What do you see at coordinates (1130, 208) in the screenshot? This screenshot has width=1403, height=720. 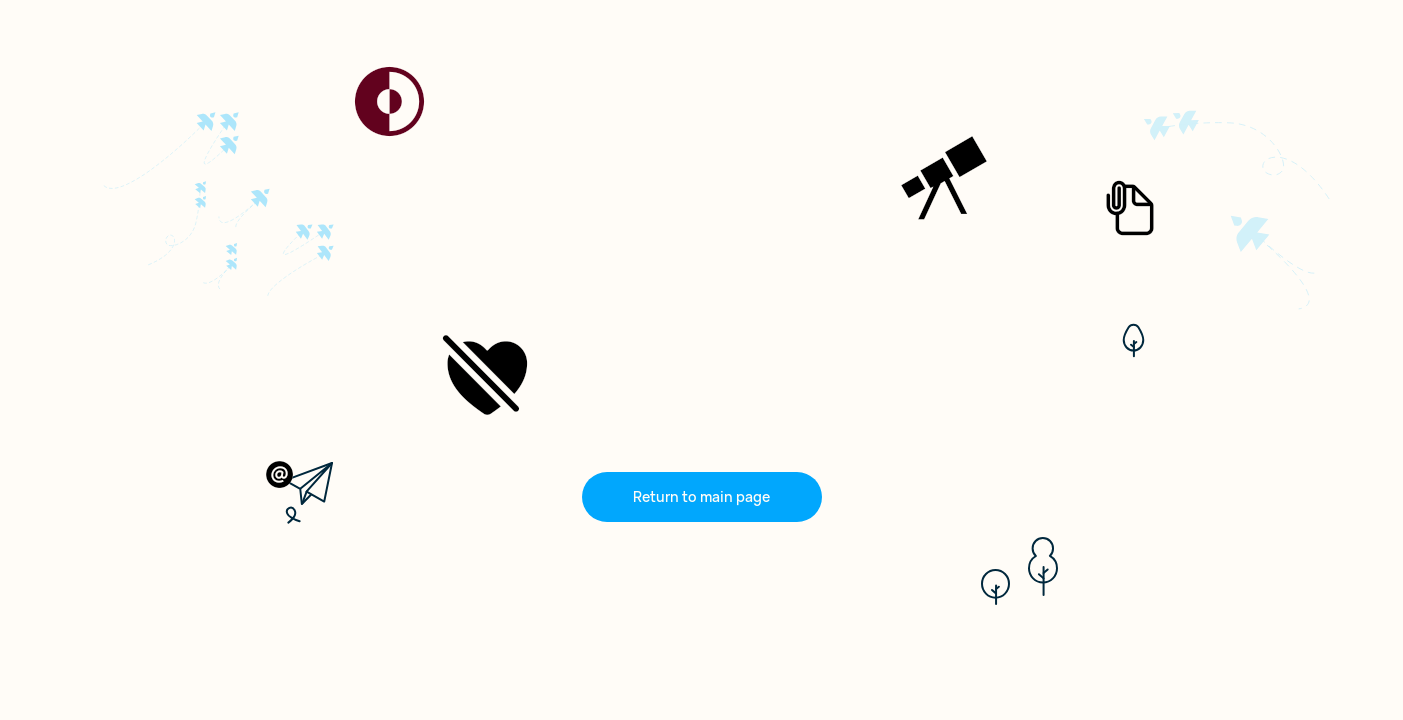 I see `attach a document or file` at bounding box center [1130, 208].